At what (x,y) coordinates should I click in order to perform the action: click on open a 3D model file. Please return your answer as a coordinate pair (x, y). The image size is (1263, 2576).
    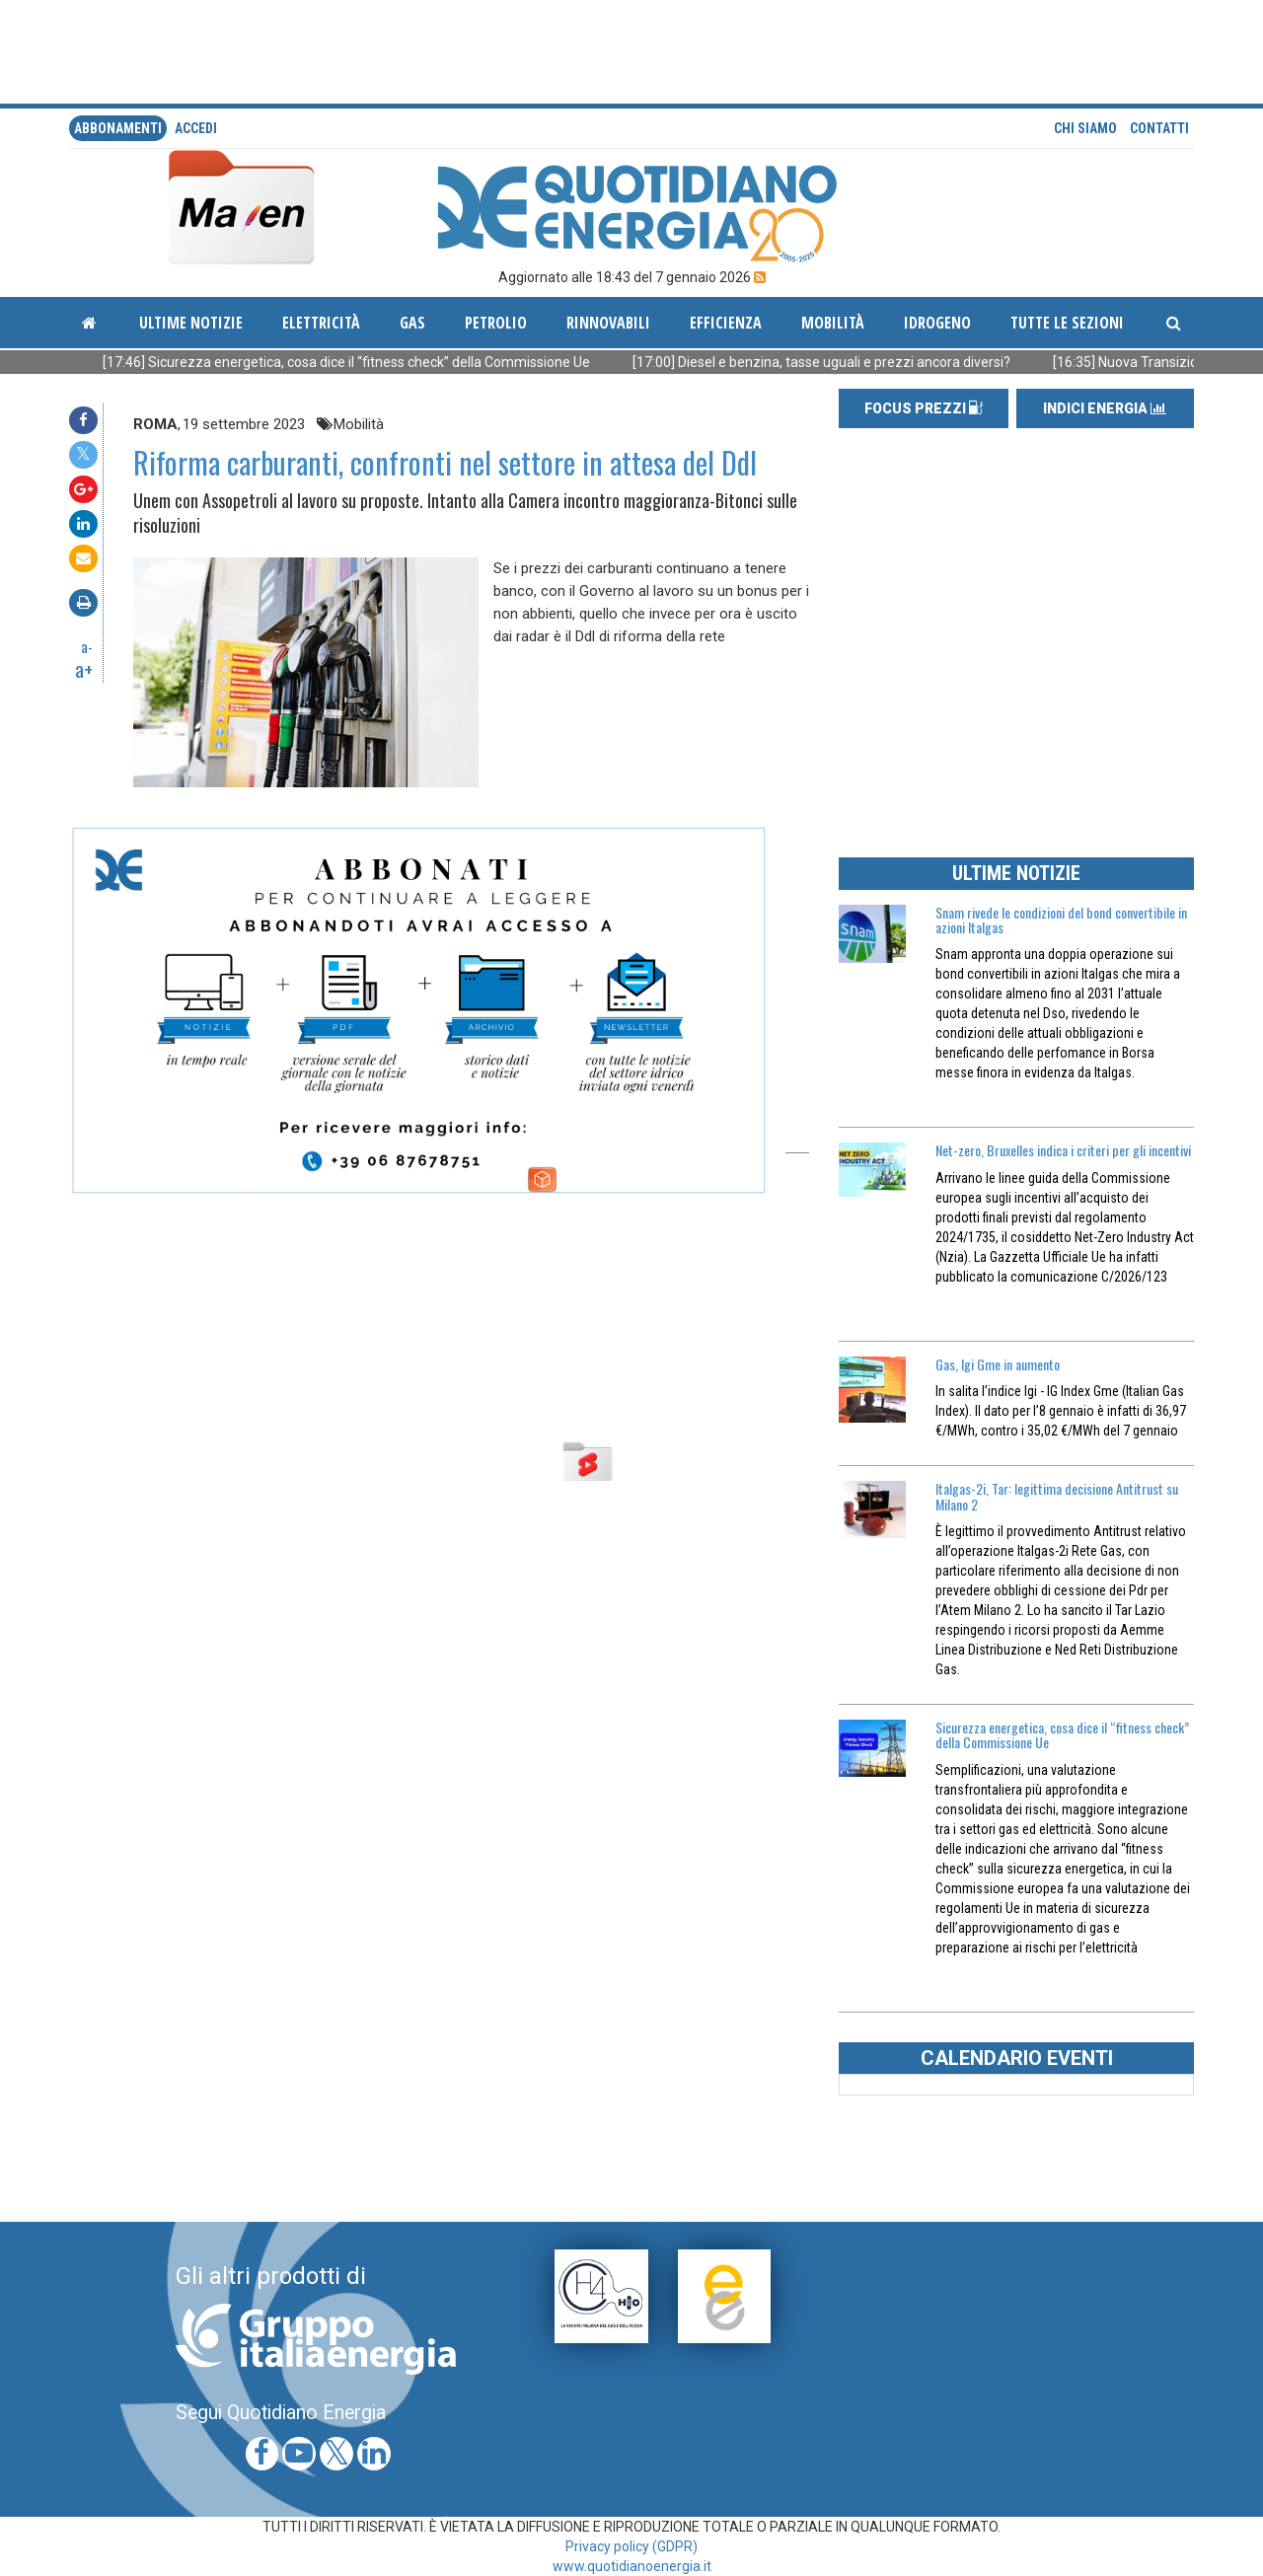
    Looking at the image, I should click on (542, 1178).